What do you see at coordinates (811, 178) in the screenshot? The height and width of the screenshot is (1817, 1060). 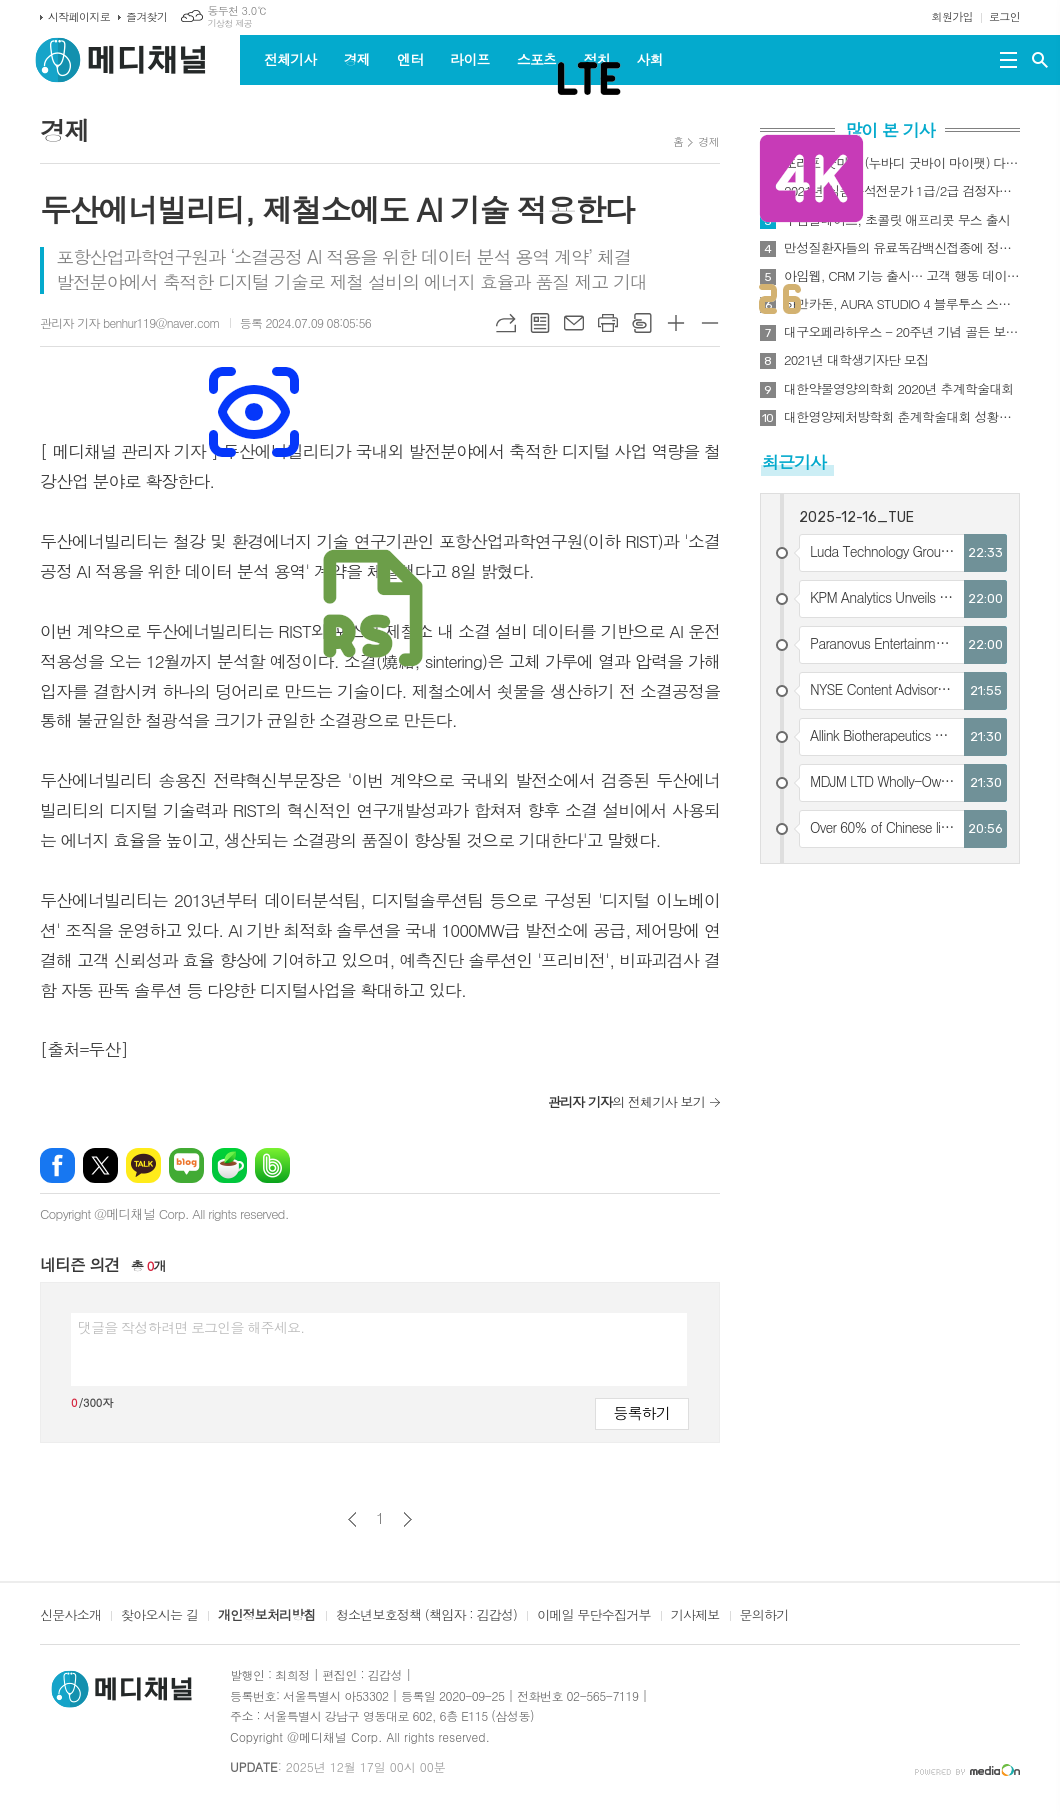 I see `switch to 4K video resolution` at bounding box center [811, 178].